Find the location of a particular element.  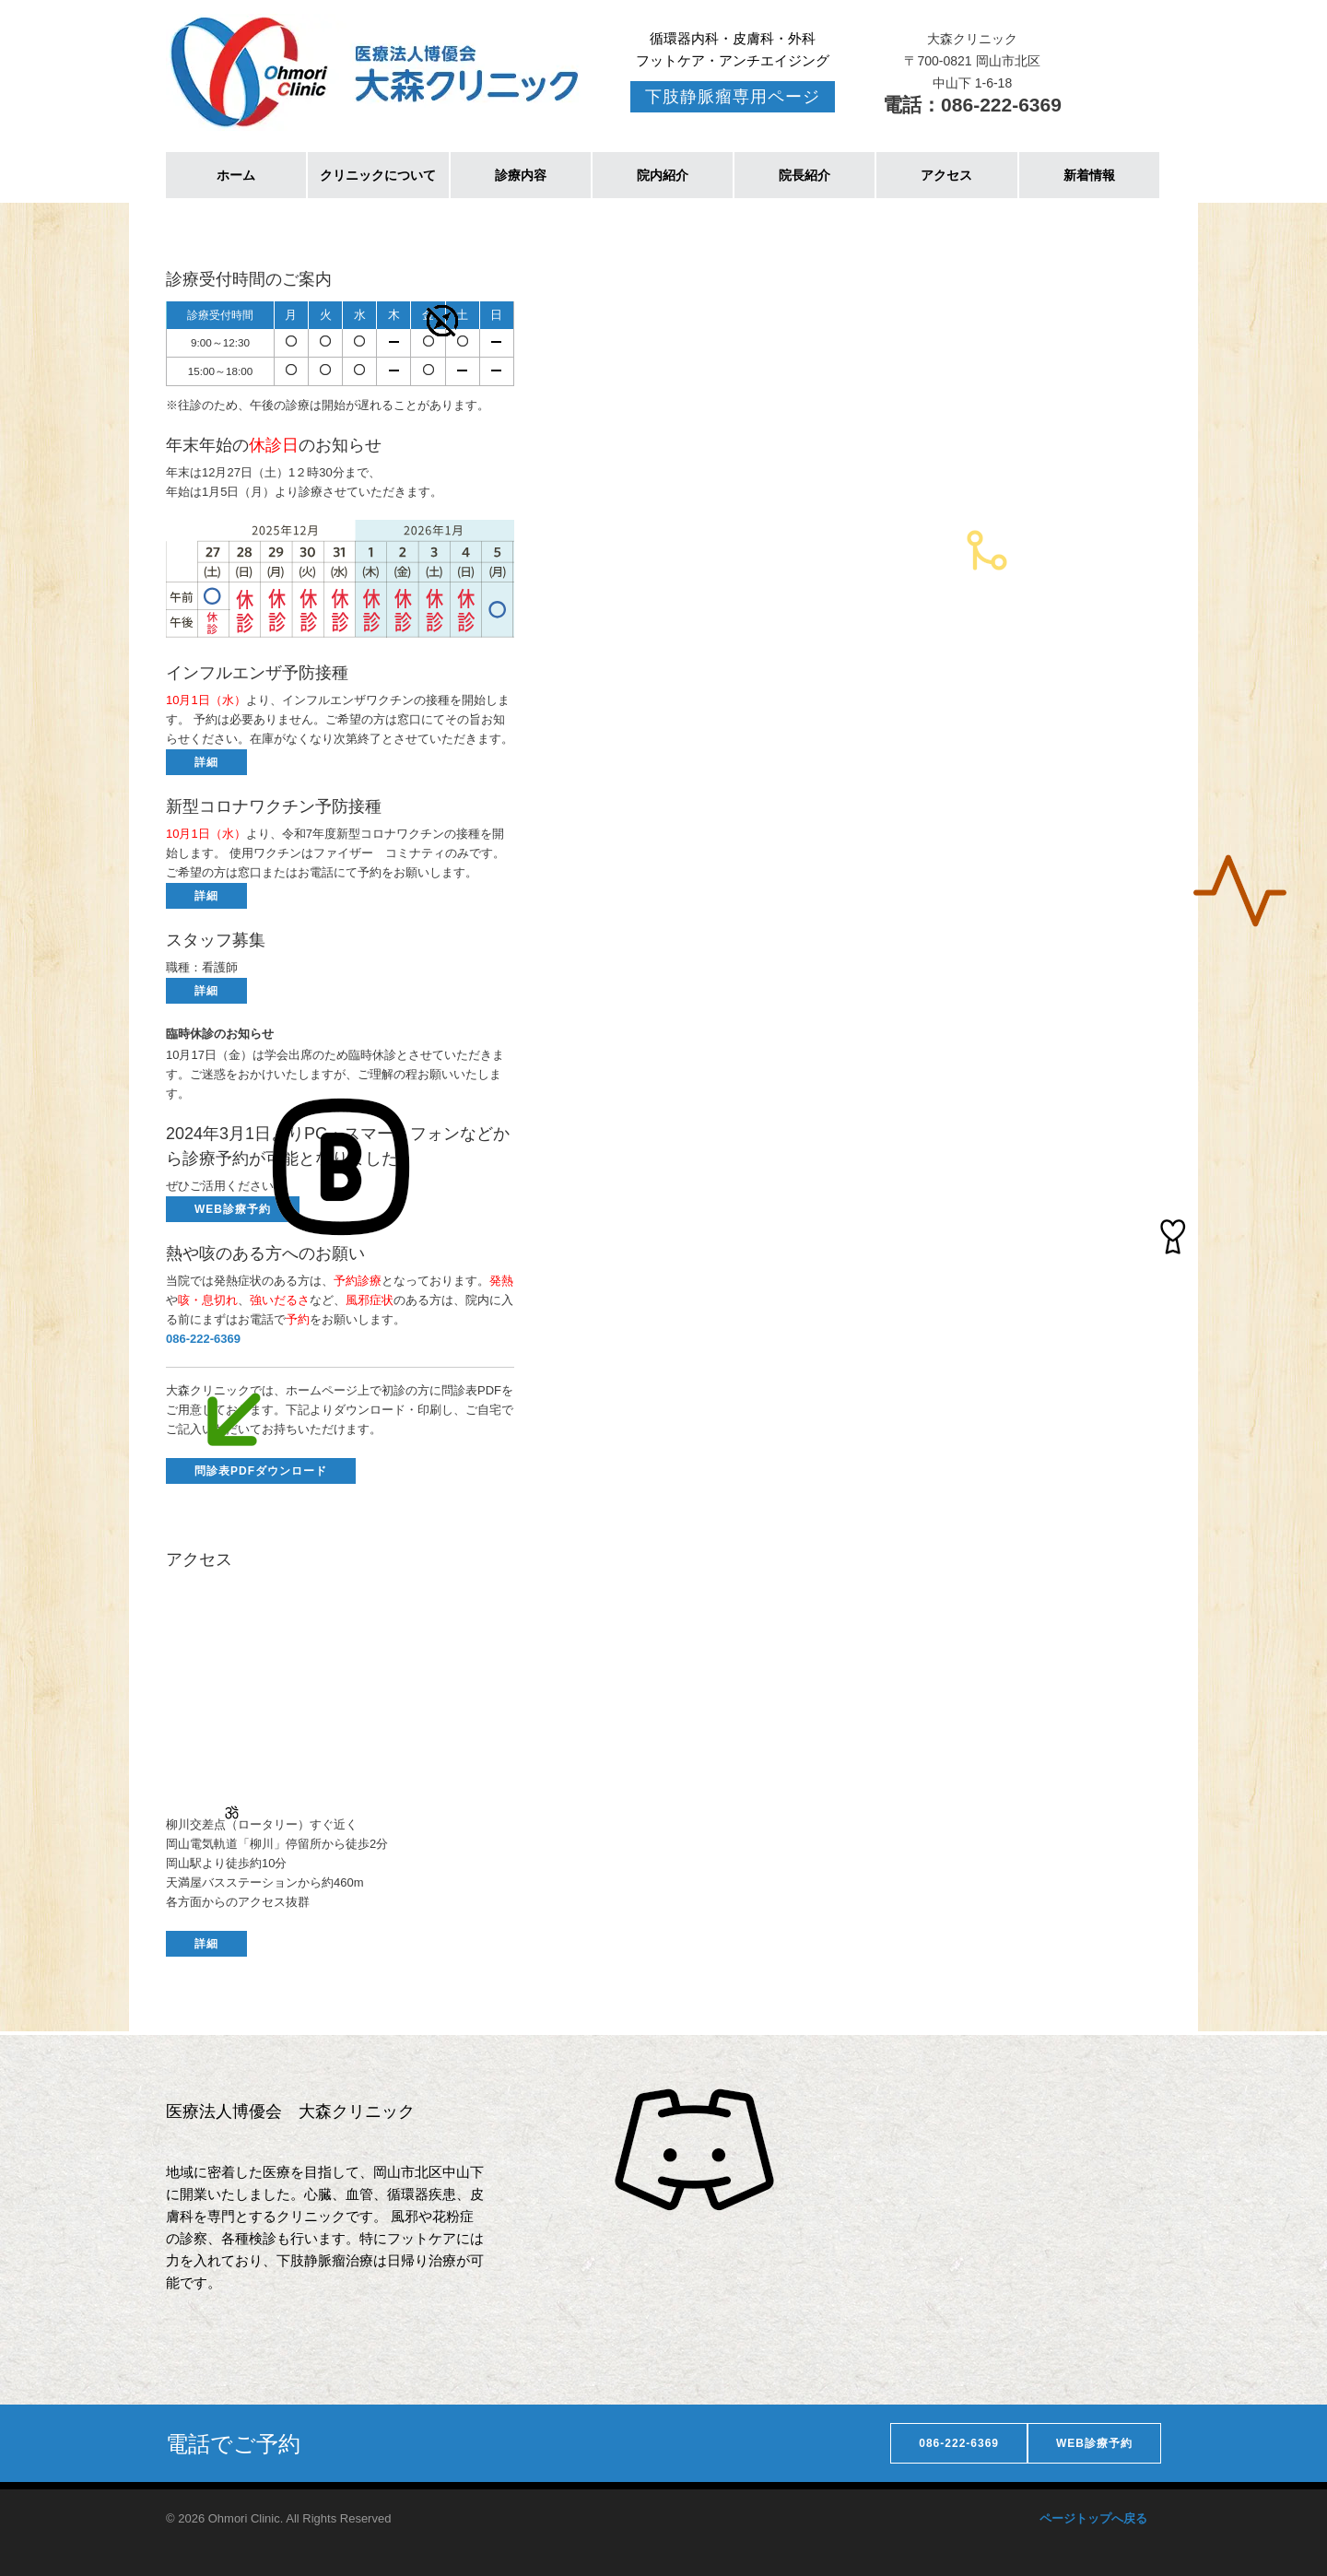

navigate to previous or lower-left content is located at coordinates (234, 1419).